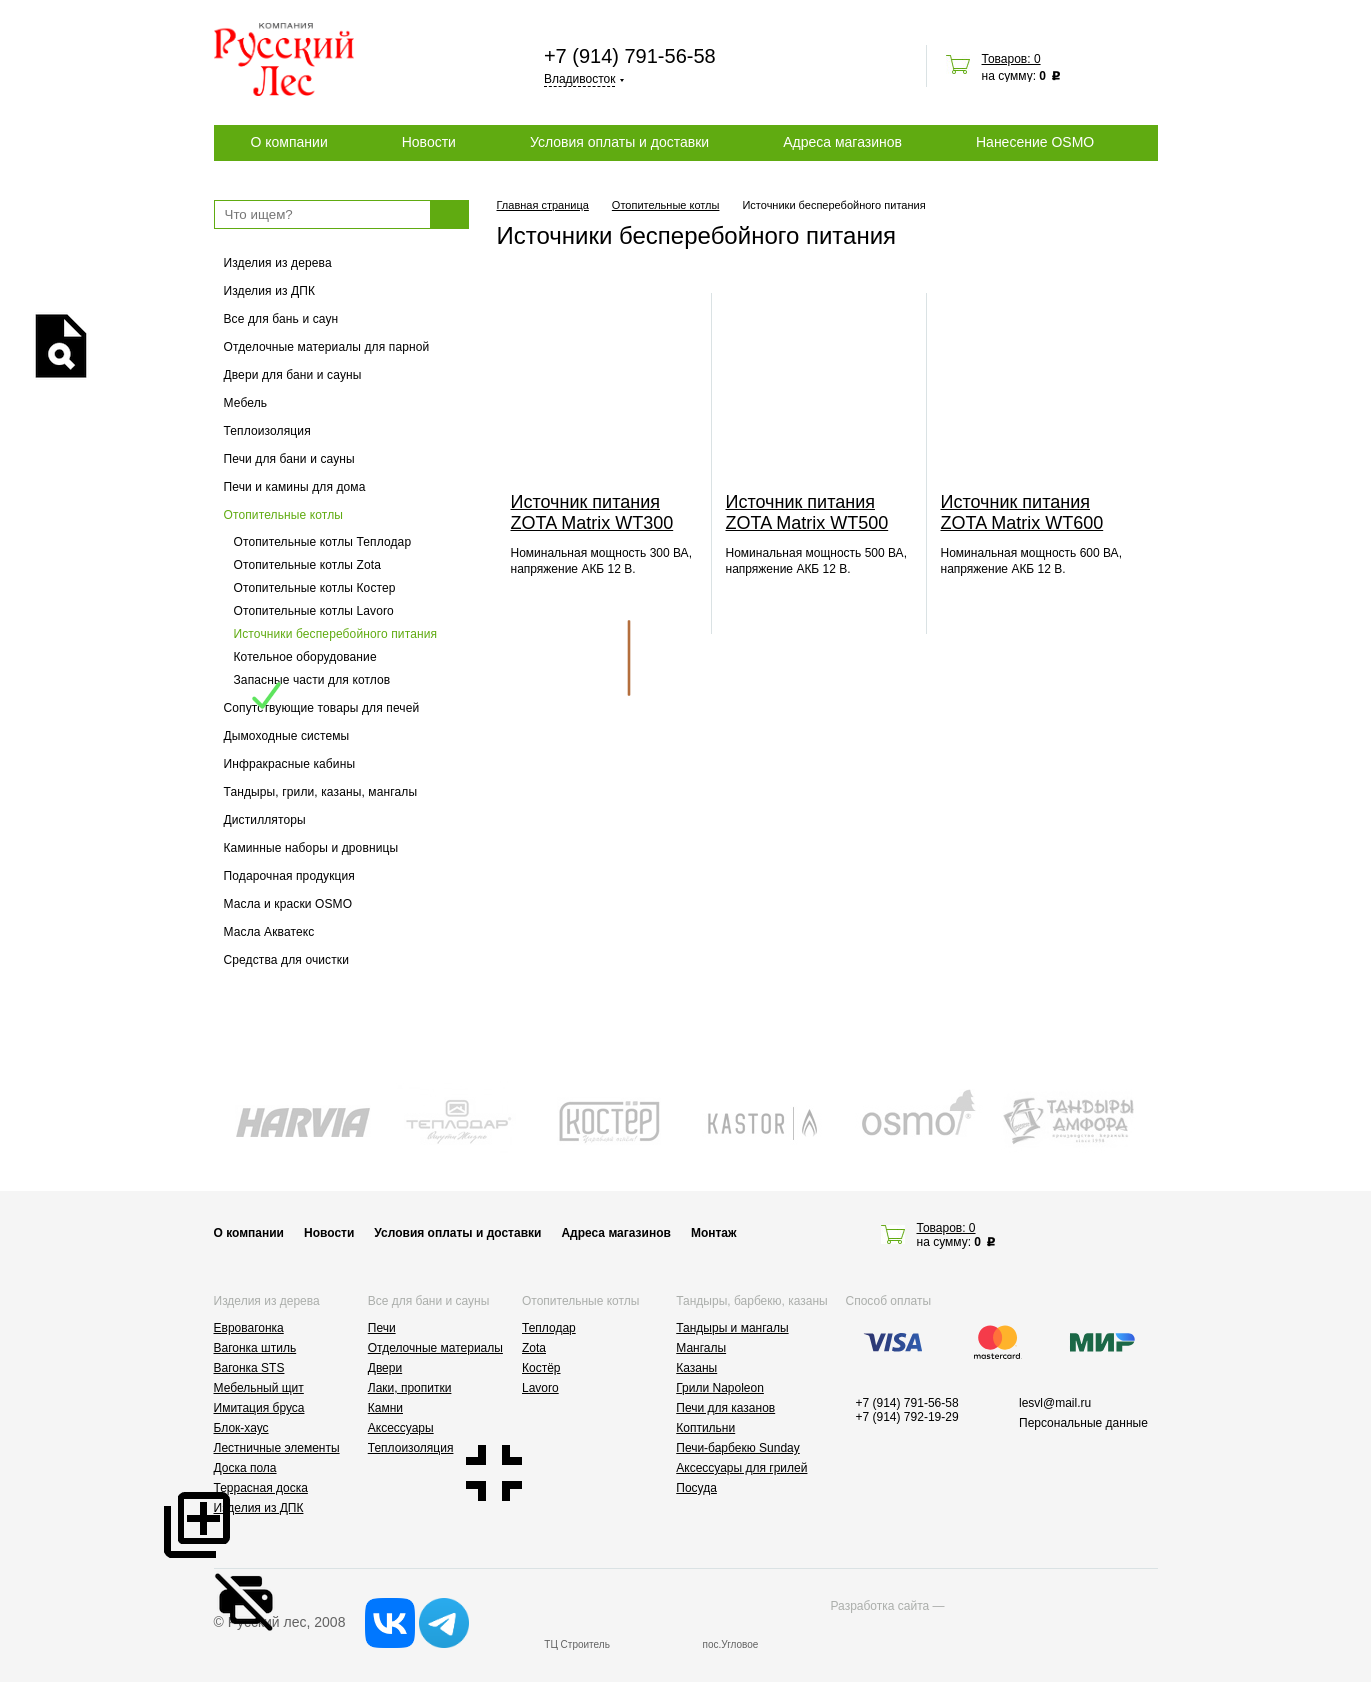 The width and height of the screenshot is (1371, 1682). I want to click on printing is currently unavailable, so click(246, 1600).